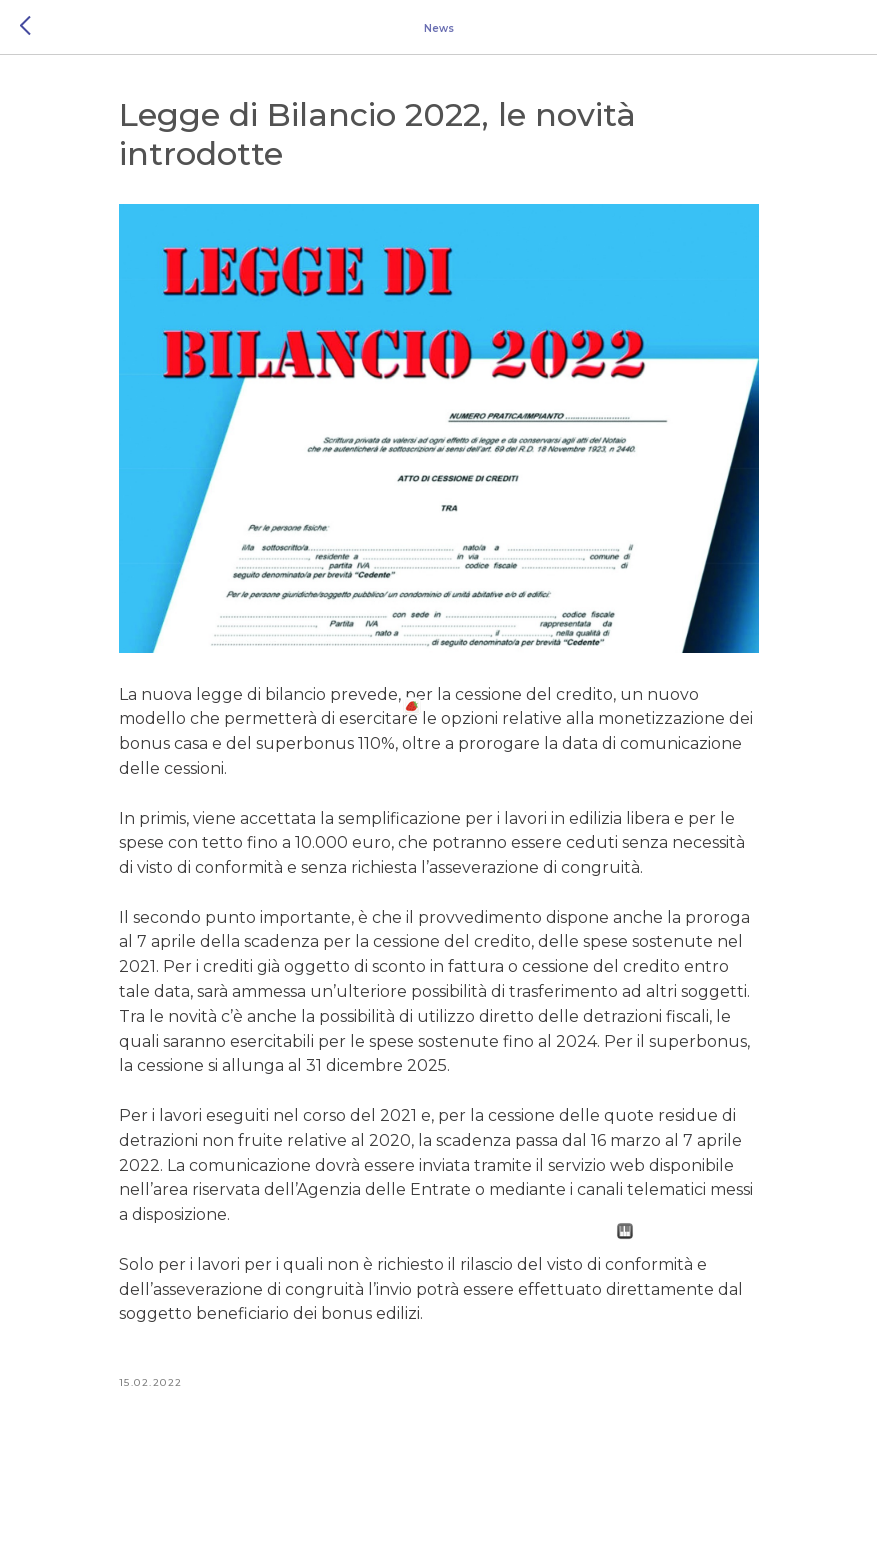  Describe the element at coordinates (625, 1231) in the screenshot. I see `open virtual midi piano keyboard app` at that location.